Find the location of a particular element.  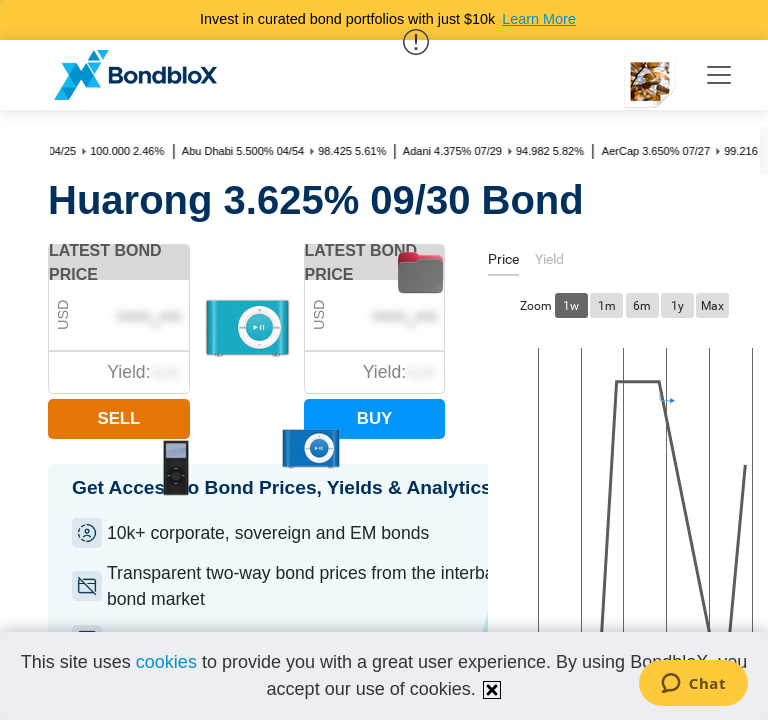

iPod shuffle device connected is located at coordinates (247, 312).